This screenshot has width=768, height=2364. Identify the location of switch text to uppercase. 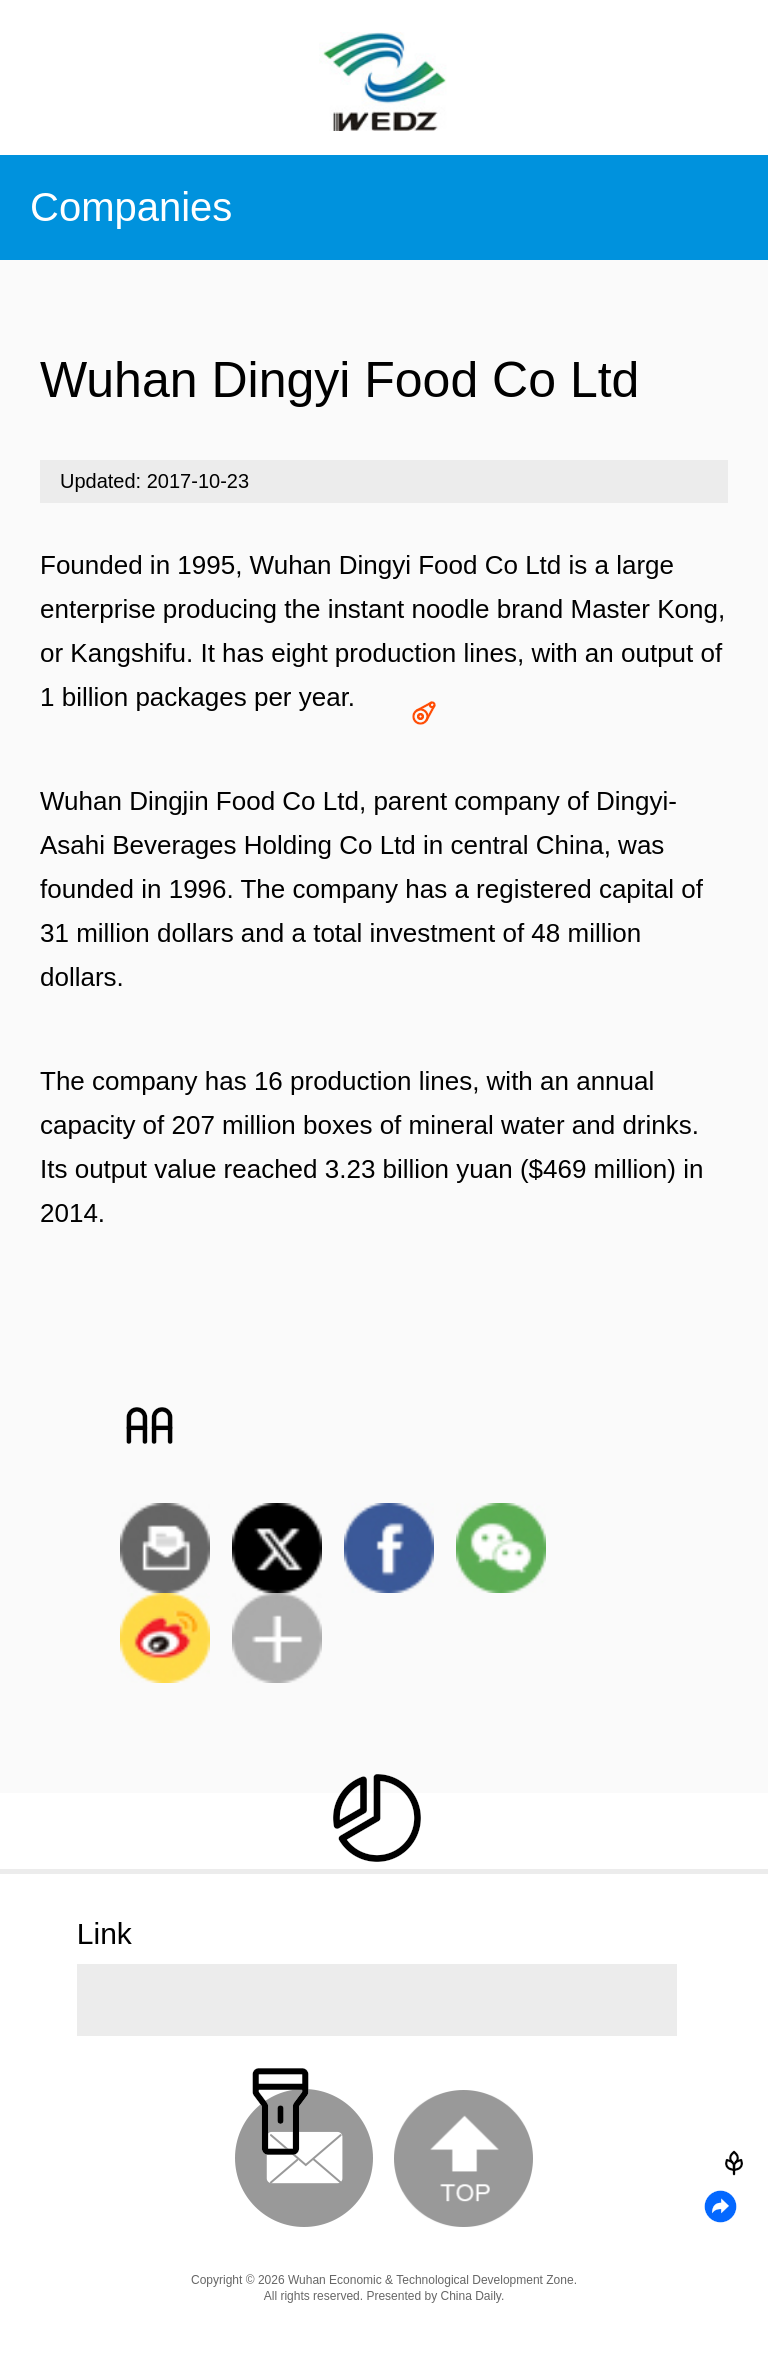
(149, 1425).